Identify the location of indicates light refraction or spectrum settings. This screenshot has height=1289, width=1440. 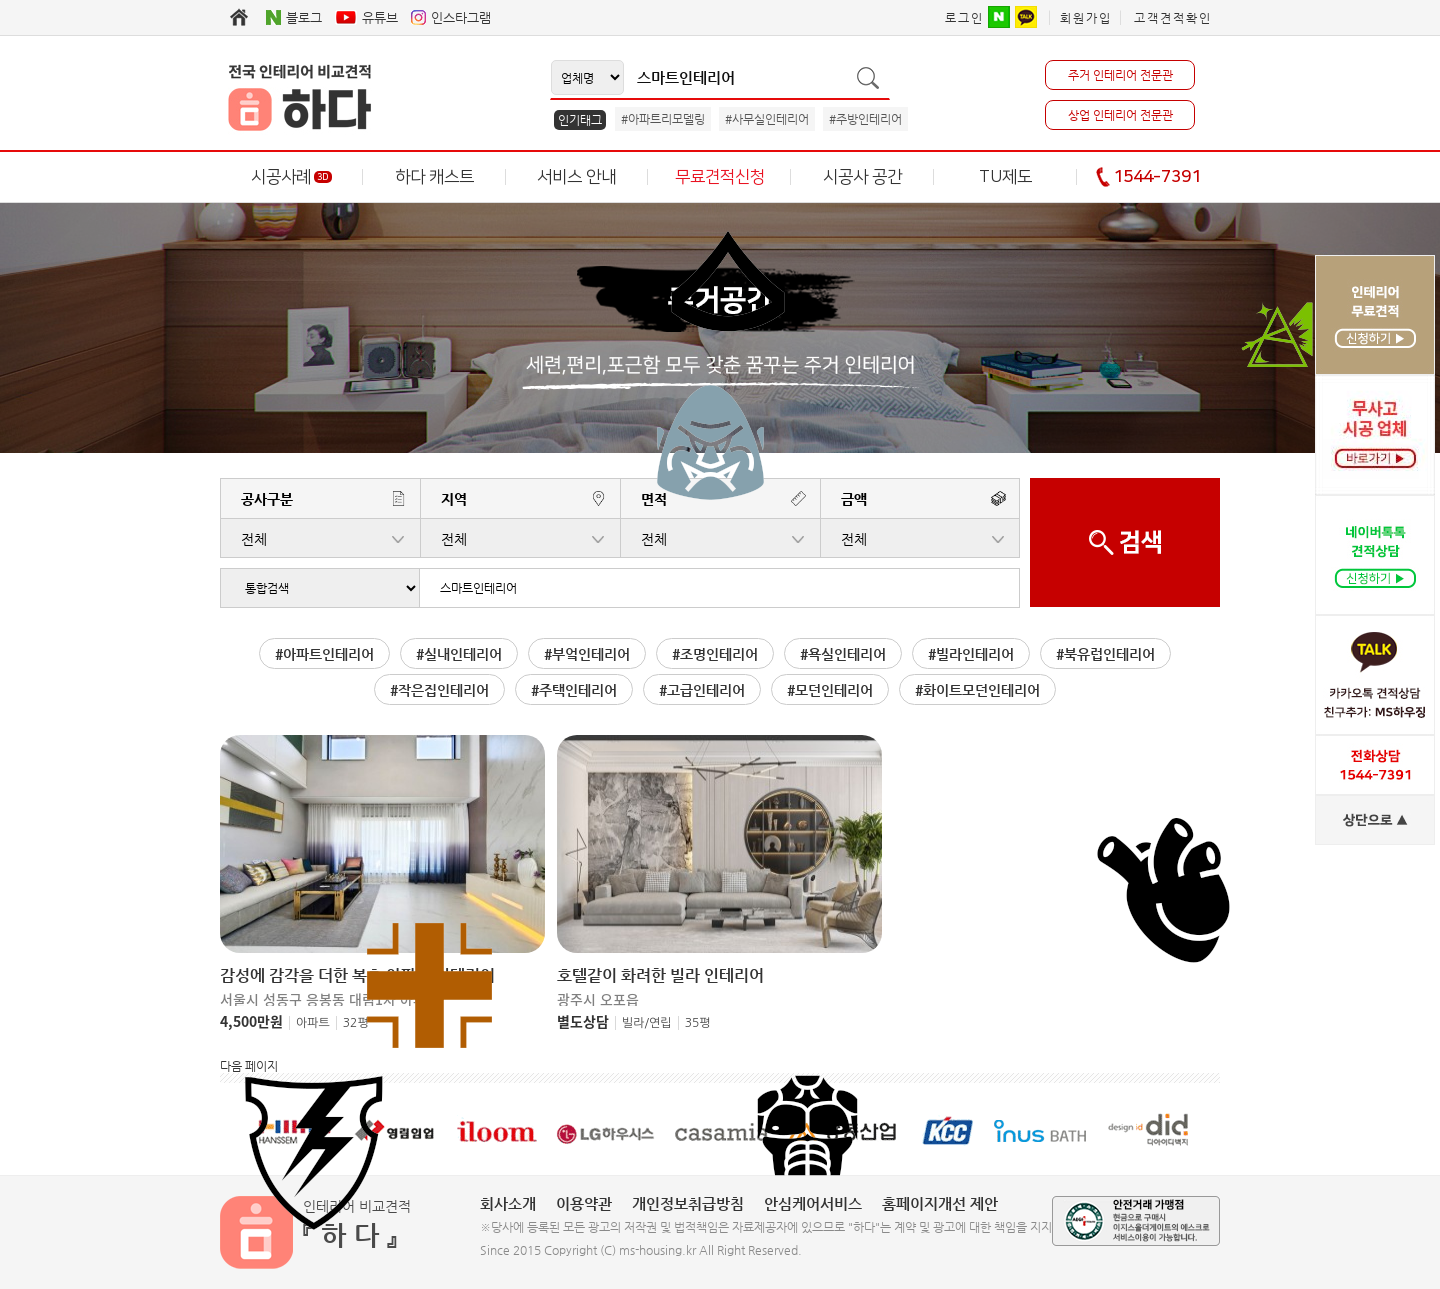
(1277, 337).